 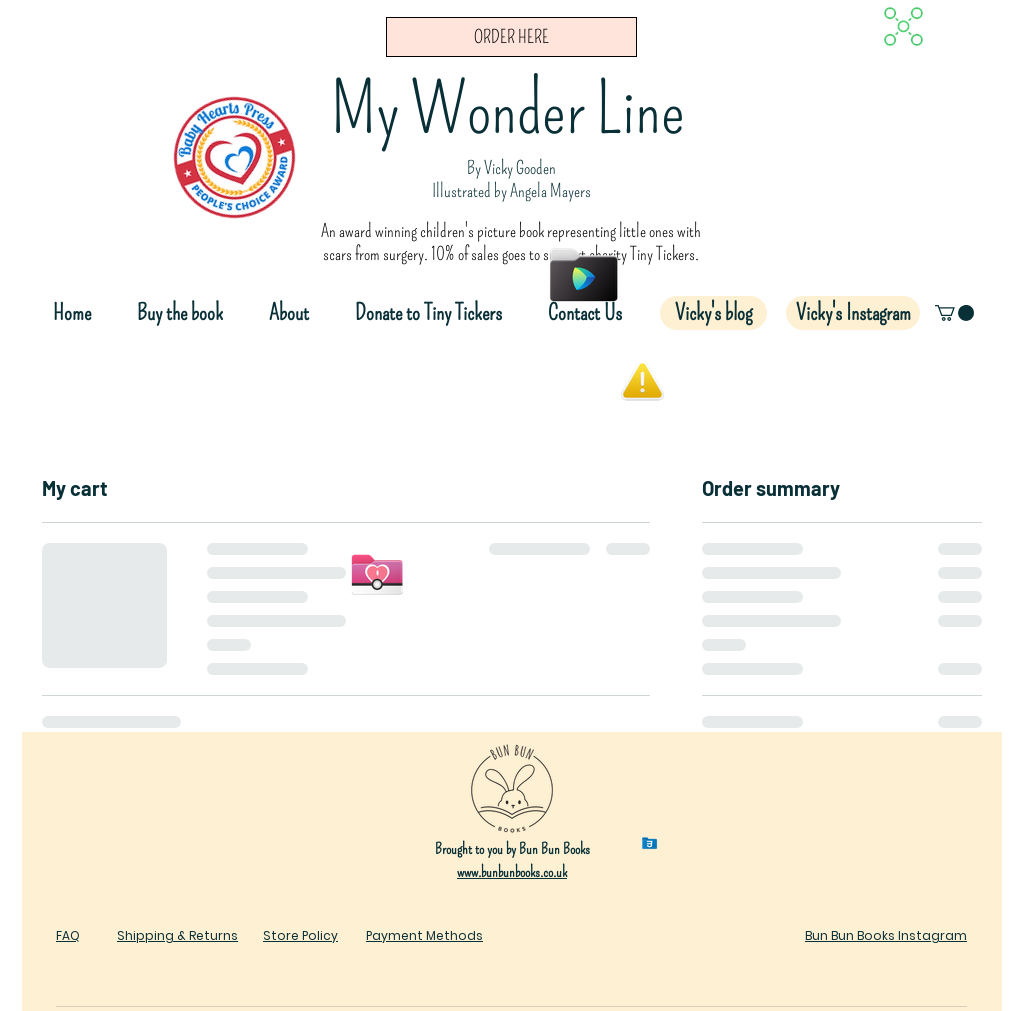 I want to click on open CSS files folder, so click(x=649, y=843).